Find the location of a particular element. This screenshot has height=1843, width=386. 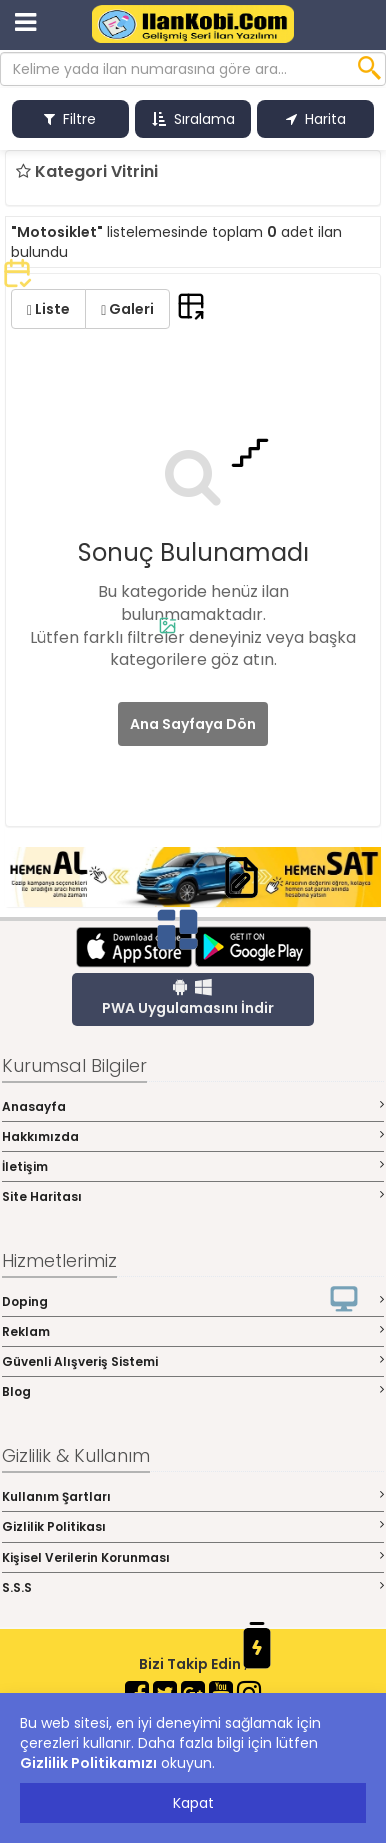

edit this document is located at coordinates (241, 877).